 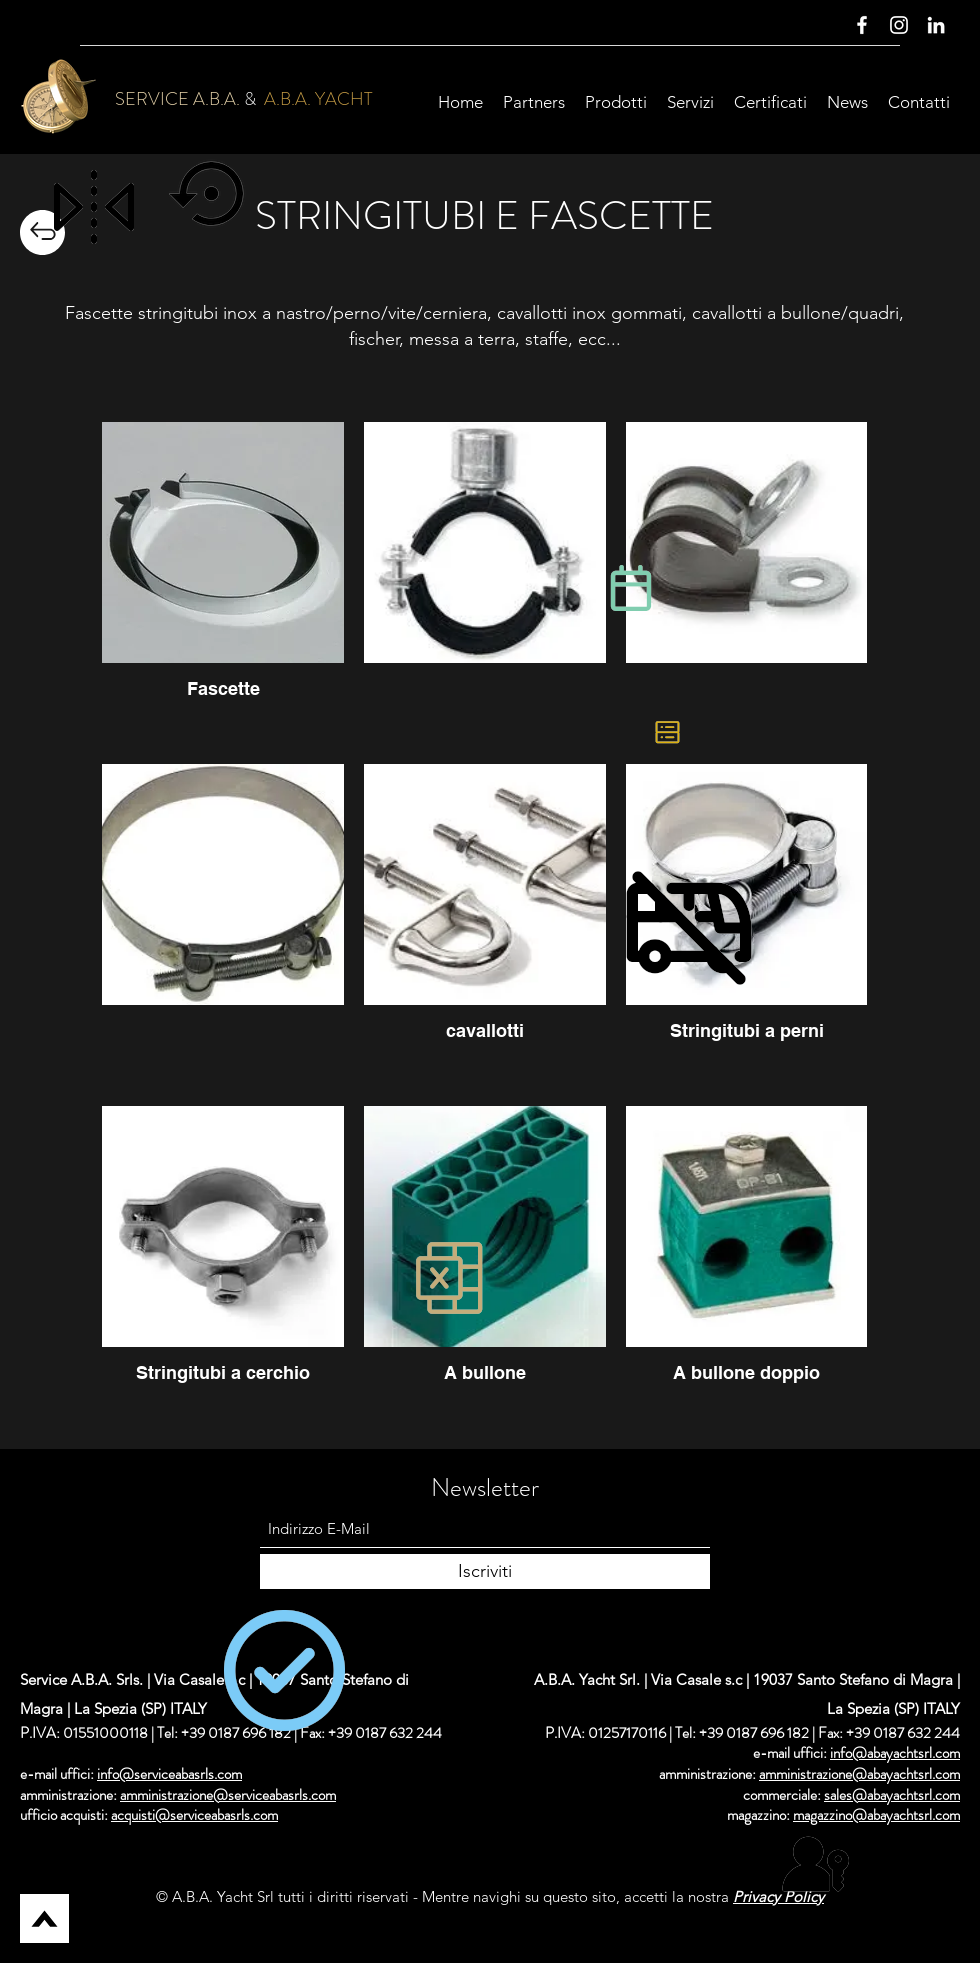 I want to click on restore settings to a previous backup, so click(x=211, y=193).